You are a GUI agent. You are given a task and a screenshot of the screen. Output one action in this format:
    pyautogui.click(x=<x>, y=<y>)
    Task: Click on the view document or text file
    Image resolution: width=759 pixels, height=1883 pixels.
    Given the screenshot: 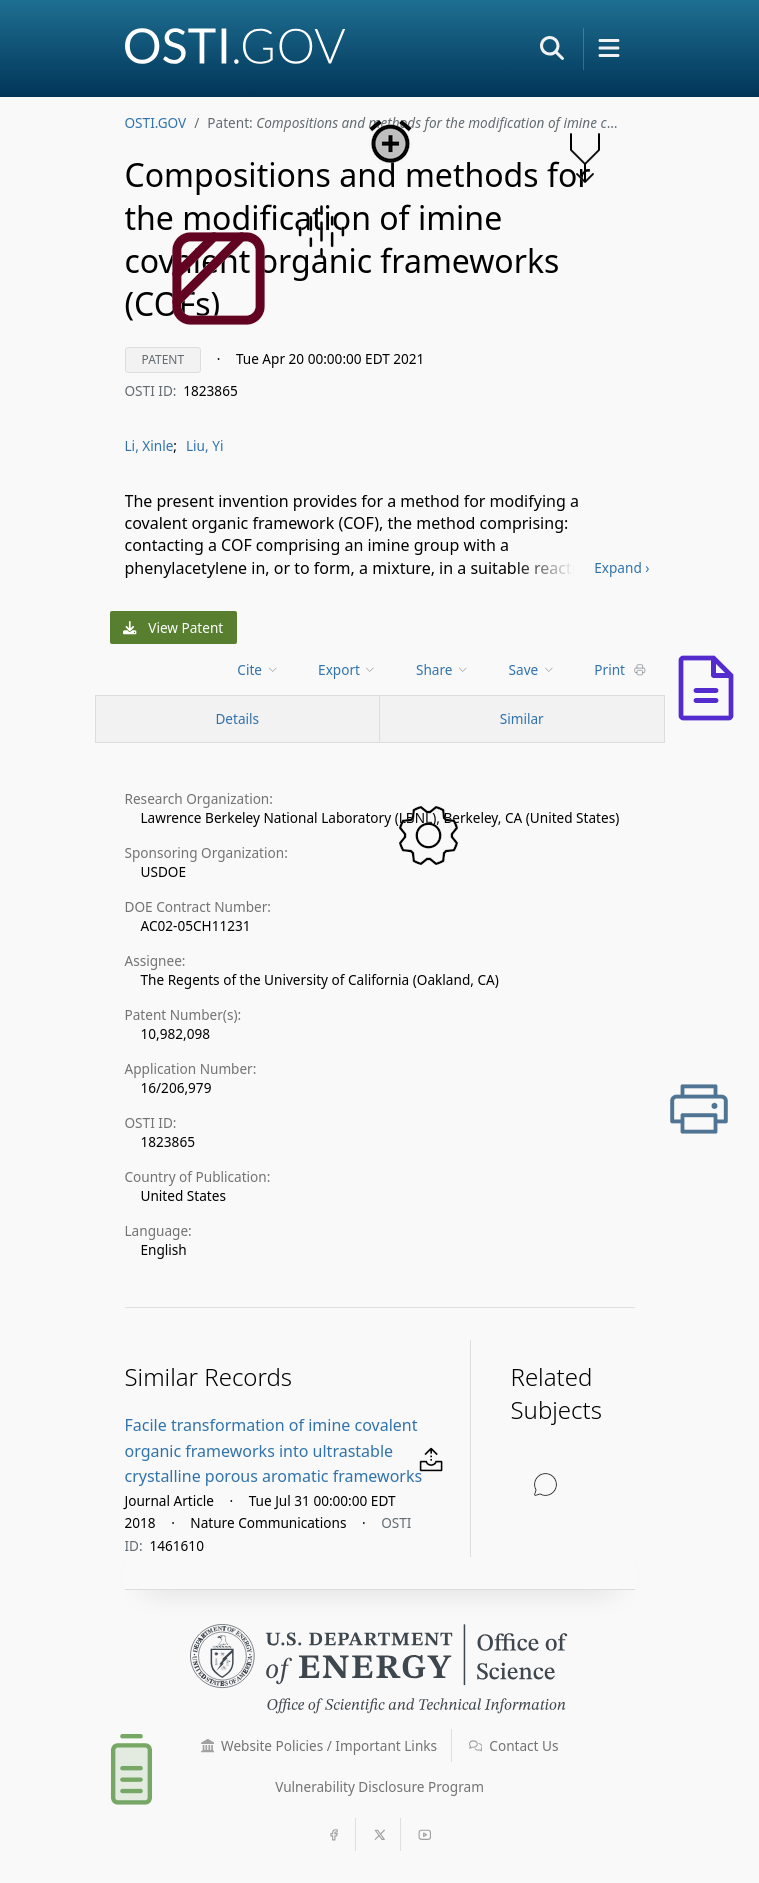 What is the action you would take?
    pyautogui.click(x=706, y=688)
    